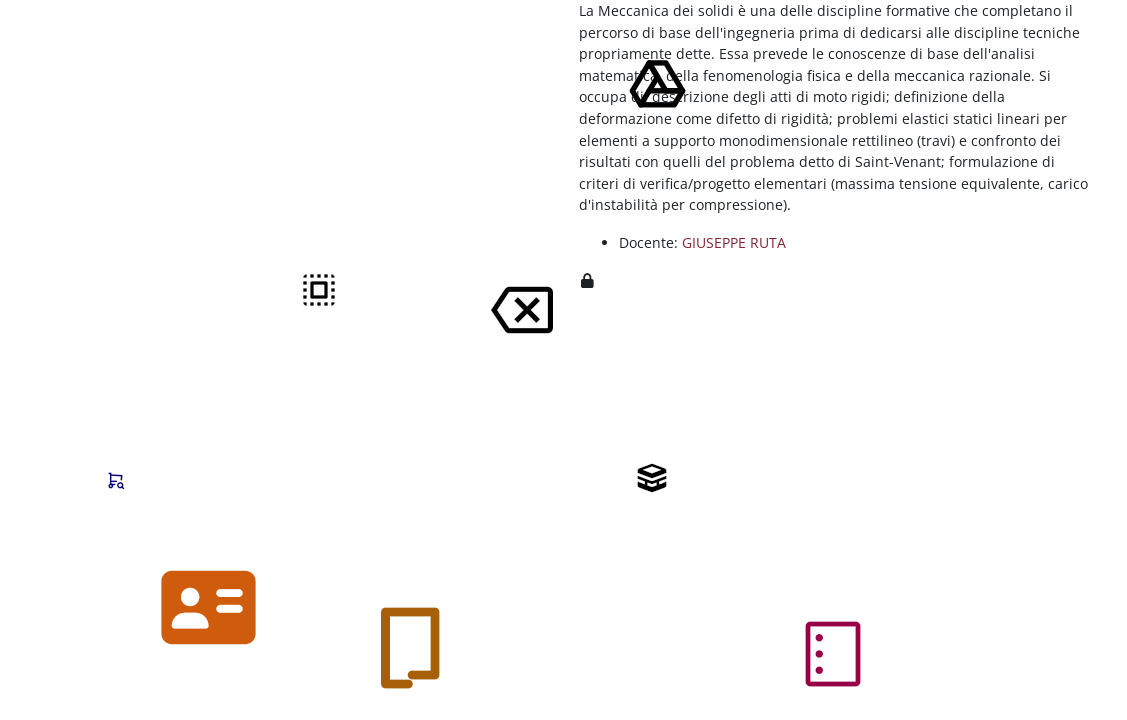 The image size is (1127, 720). I want to click on delete the last character entered, so click(522, 310).